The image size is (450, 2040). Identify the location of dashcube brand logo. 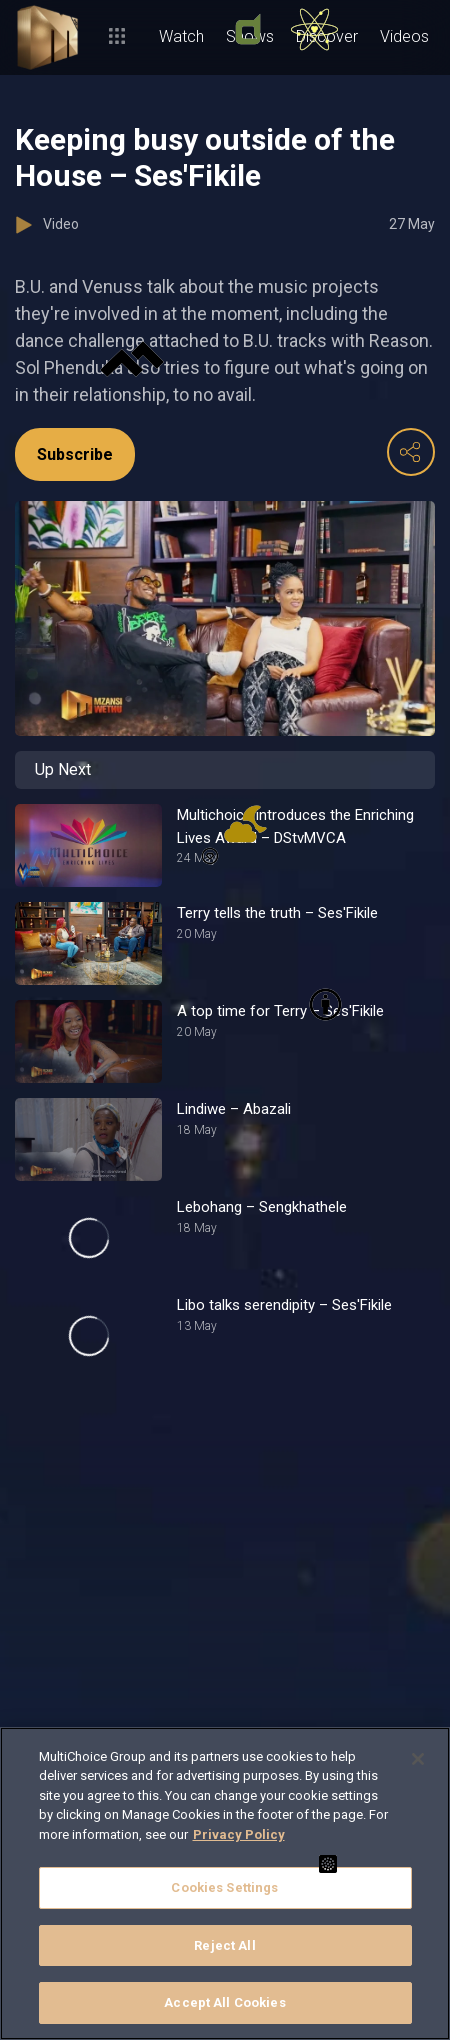
(248, 29).